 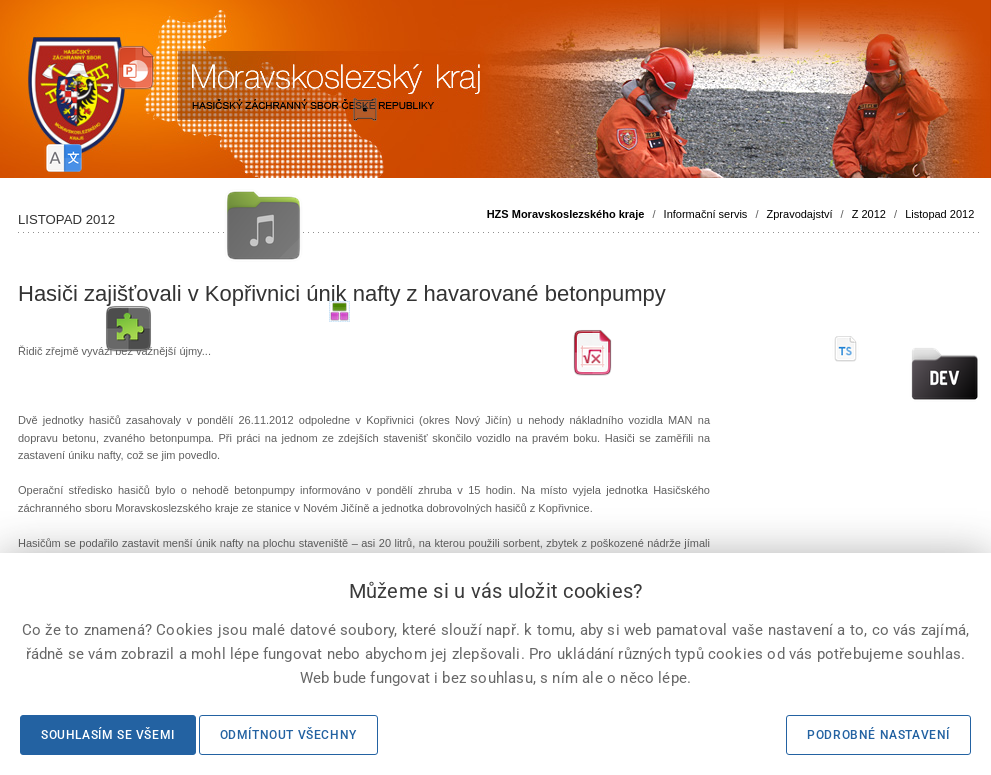 What do you see at coordinates (592, 352) in the screenshot?
I see `open a mathematical formula document` at bounding box center [592, 352].